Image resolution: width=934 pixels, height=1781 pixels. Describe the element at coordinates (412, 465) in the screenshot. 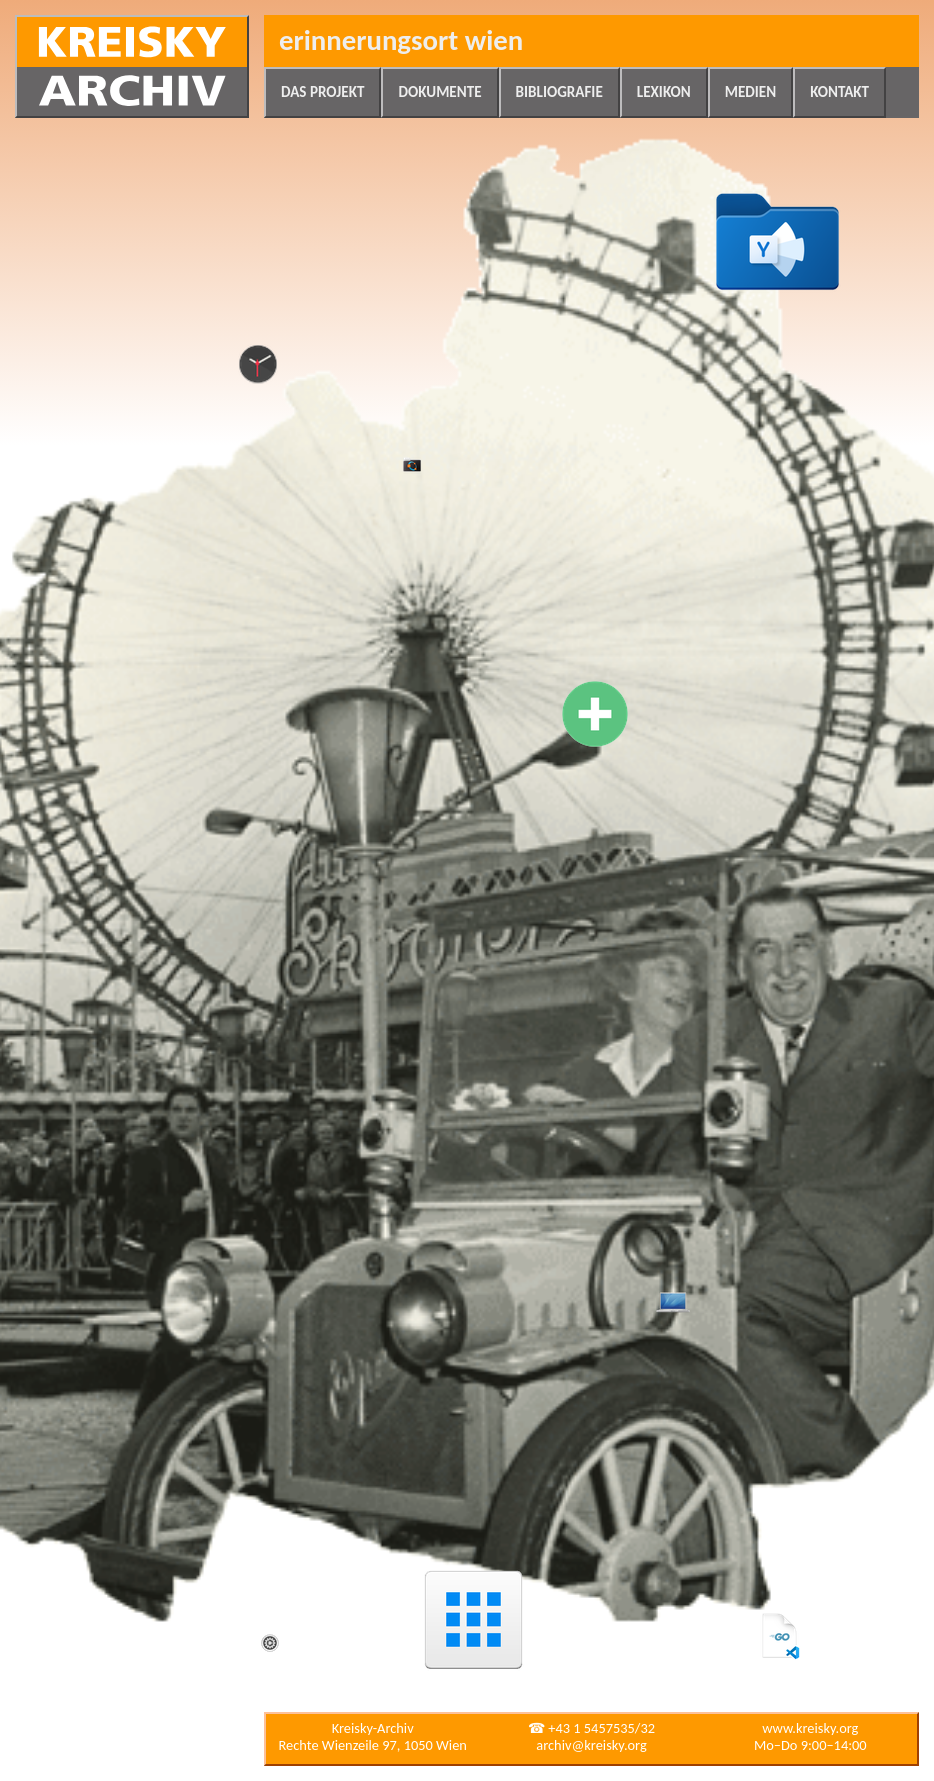

I see `folder for octave programming files` at that location.